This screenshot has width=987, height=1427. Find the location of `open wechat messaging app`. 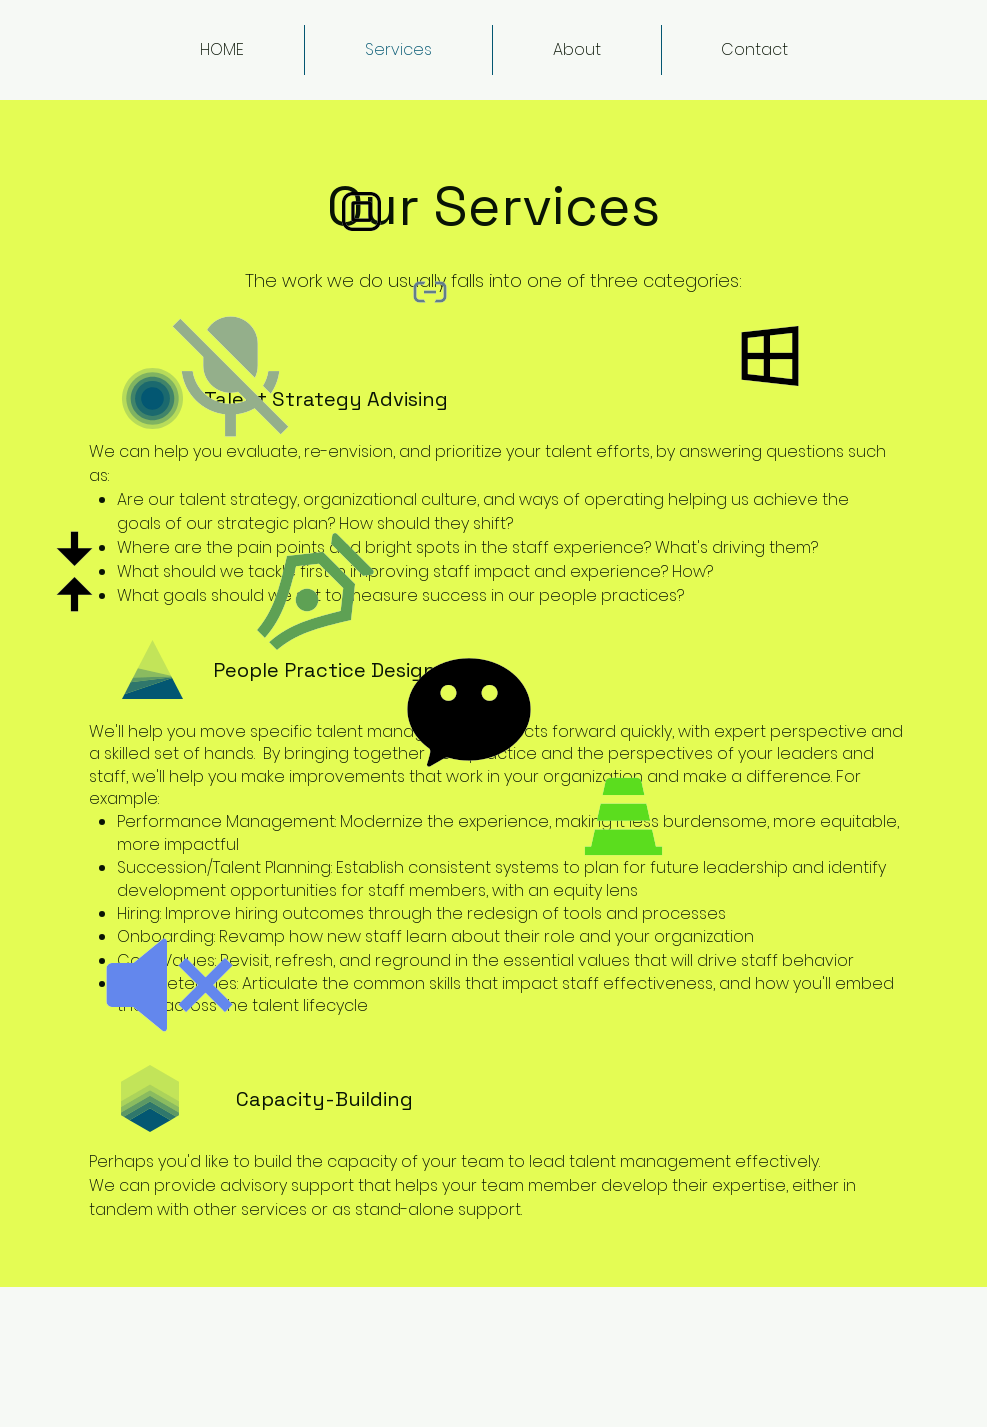

open wechat messaging app is located at coordinates (469, 710).